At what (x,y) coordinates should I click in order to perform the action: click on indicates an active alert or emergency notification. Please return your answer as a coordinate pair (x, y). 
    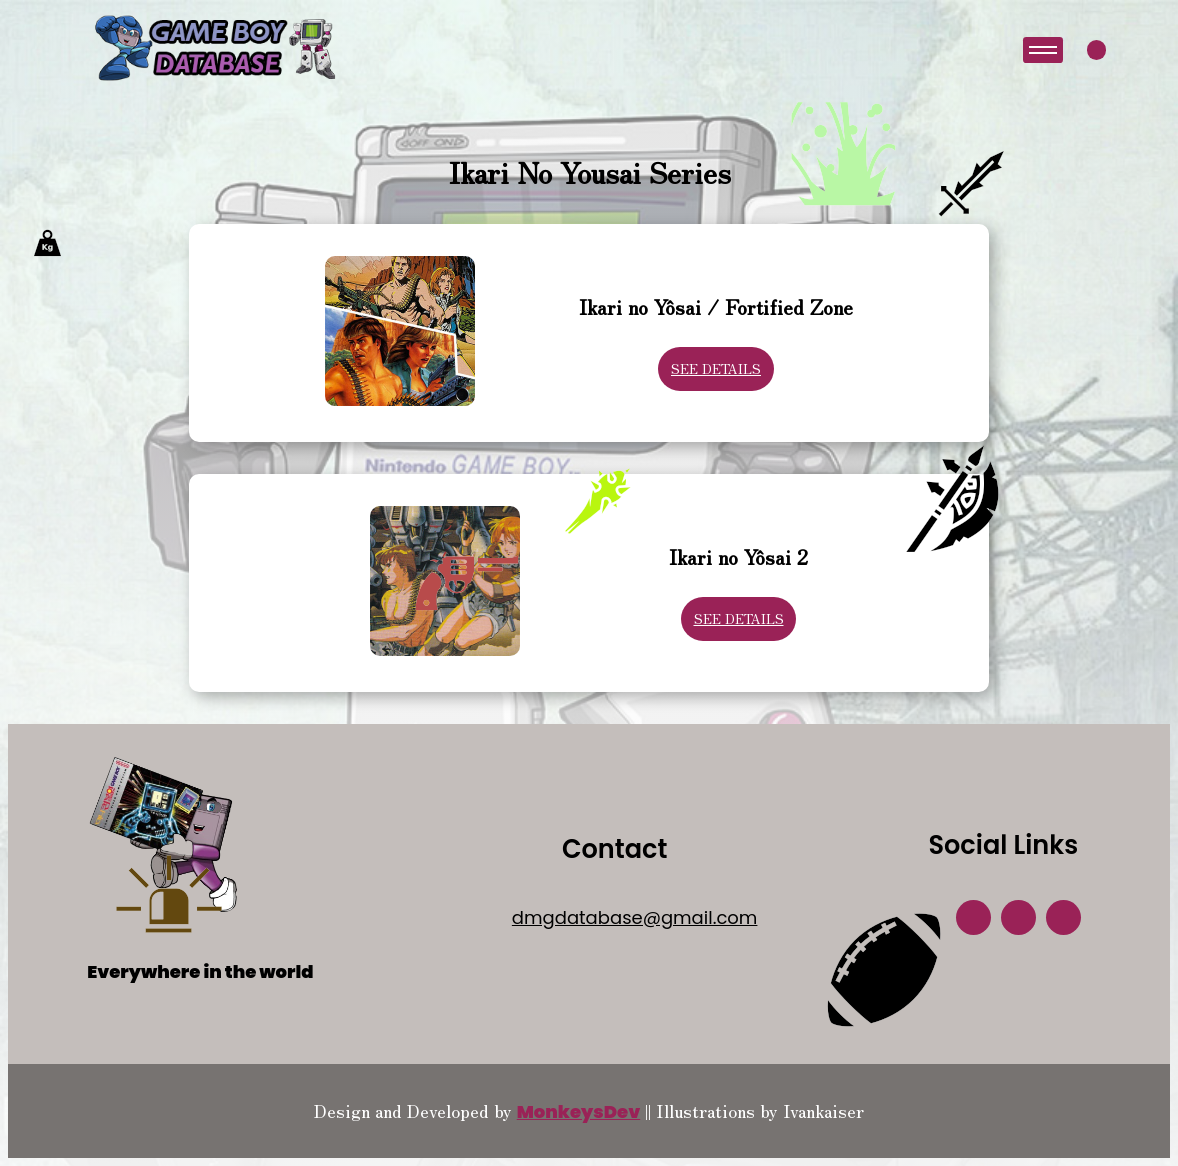
    Looking at the image, I should click on (169, 894).